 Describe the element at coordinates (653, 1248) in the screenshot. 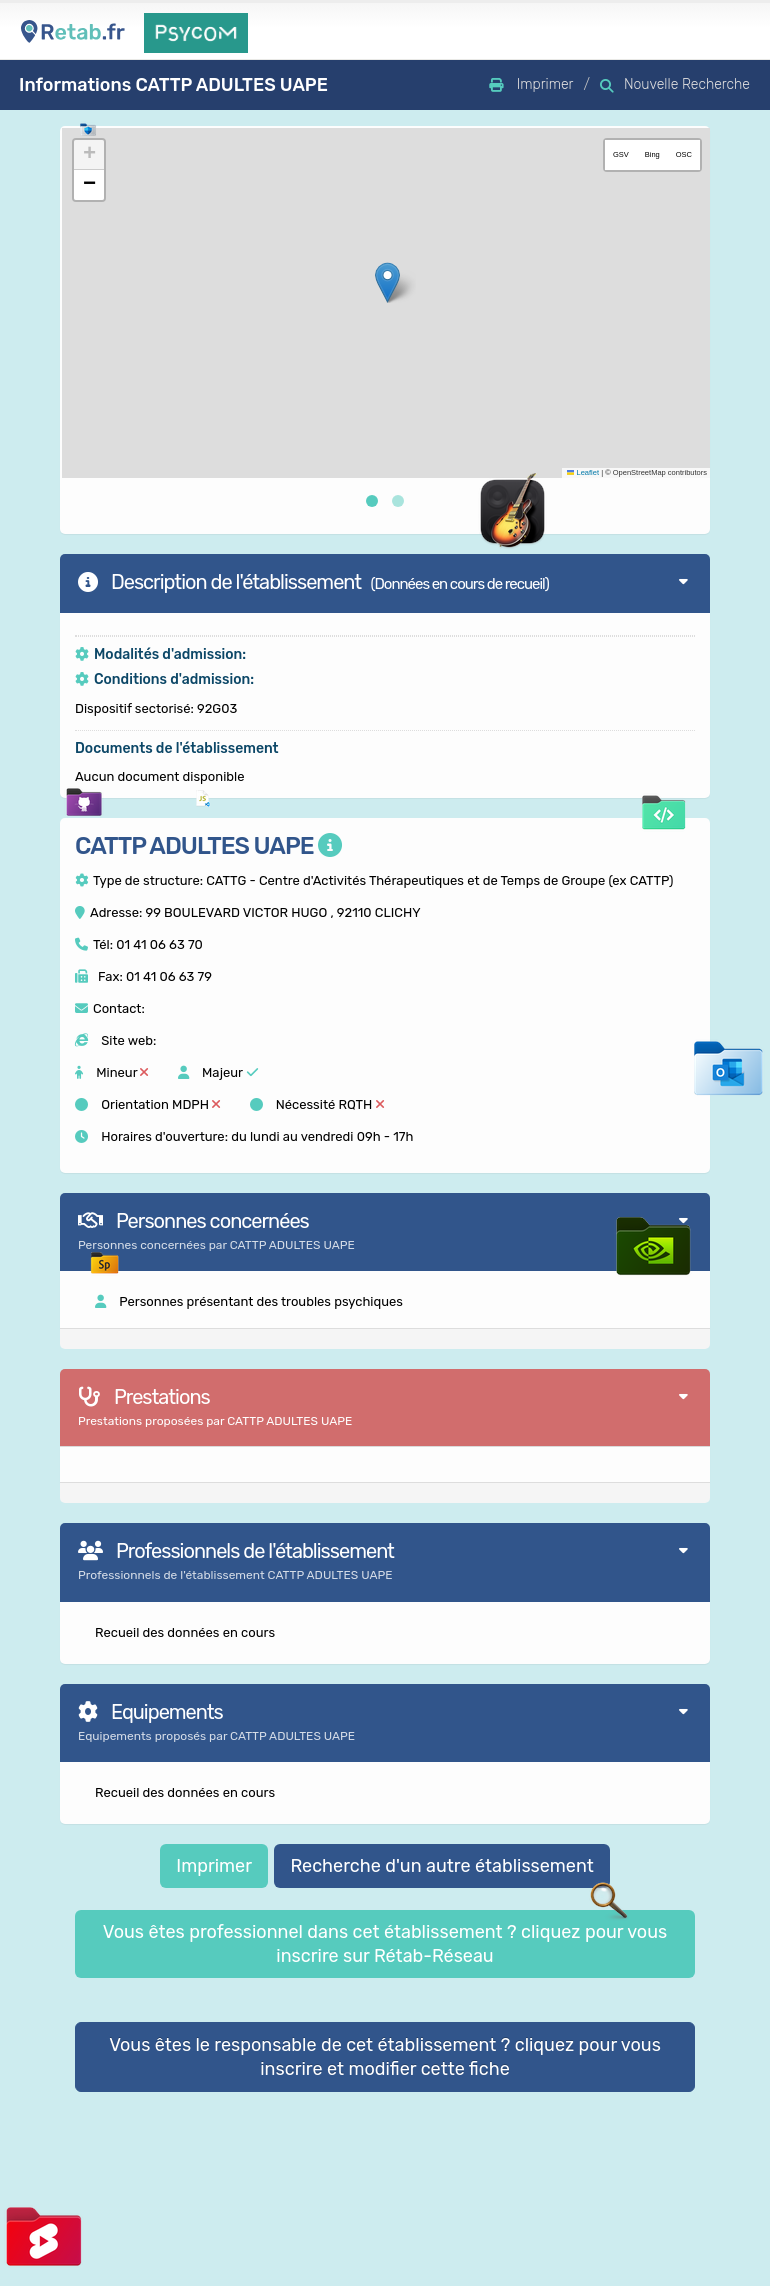

I see `open nvidia files folder` at that location.